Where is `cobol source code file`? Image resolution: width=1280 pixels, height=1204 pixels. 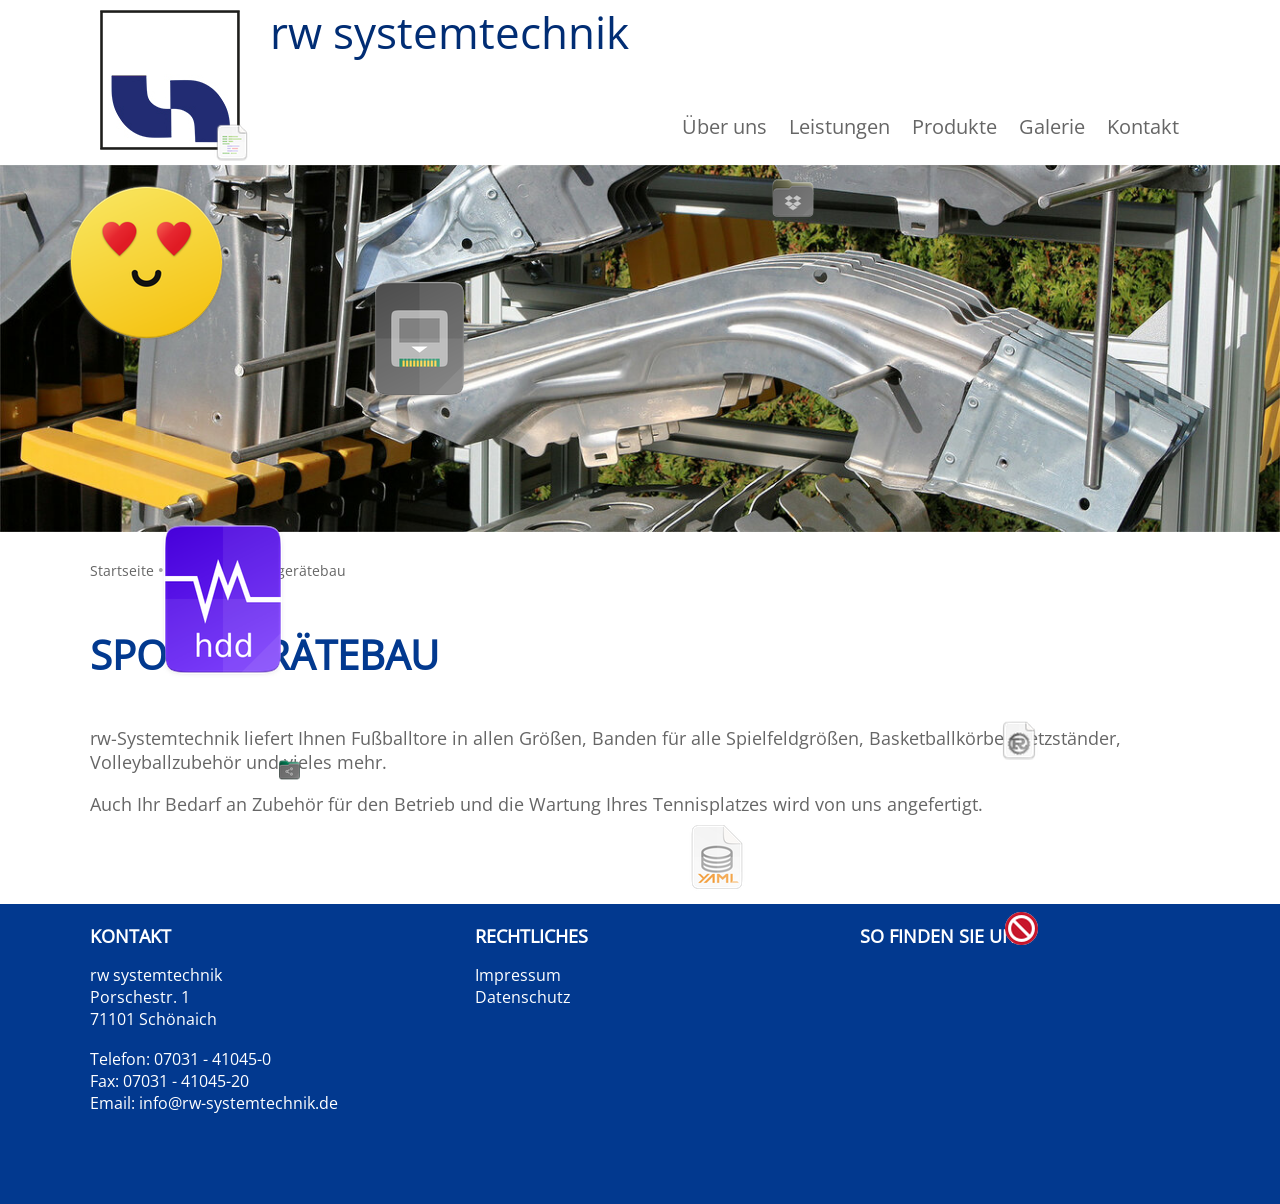 cobol source code file is located at coordinates (232, 142).